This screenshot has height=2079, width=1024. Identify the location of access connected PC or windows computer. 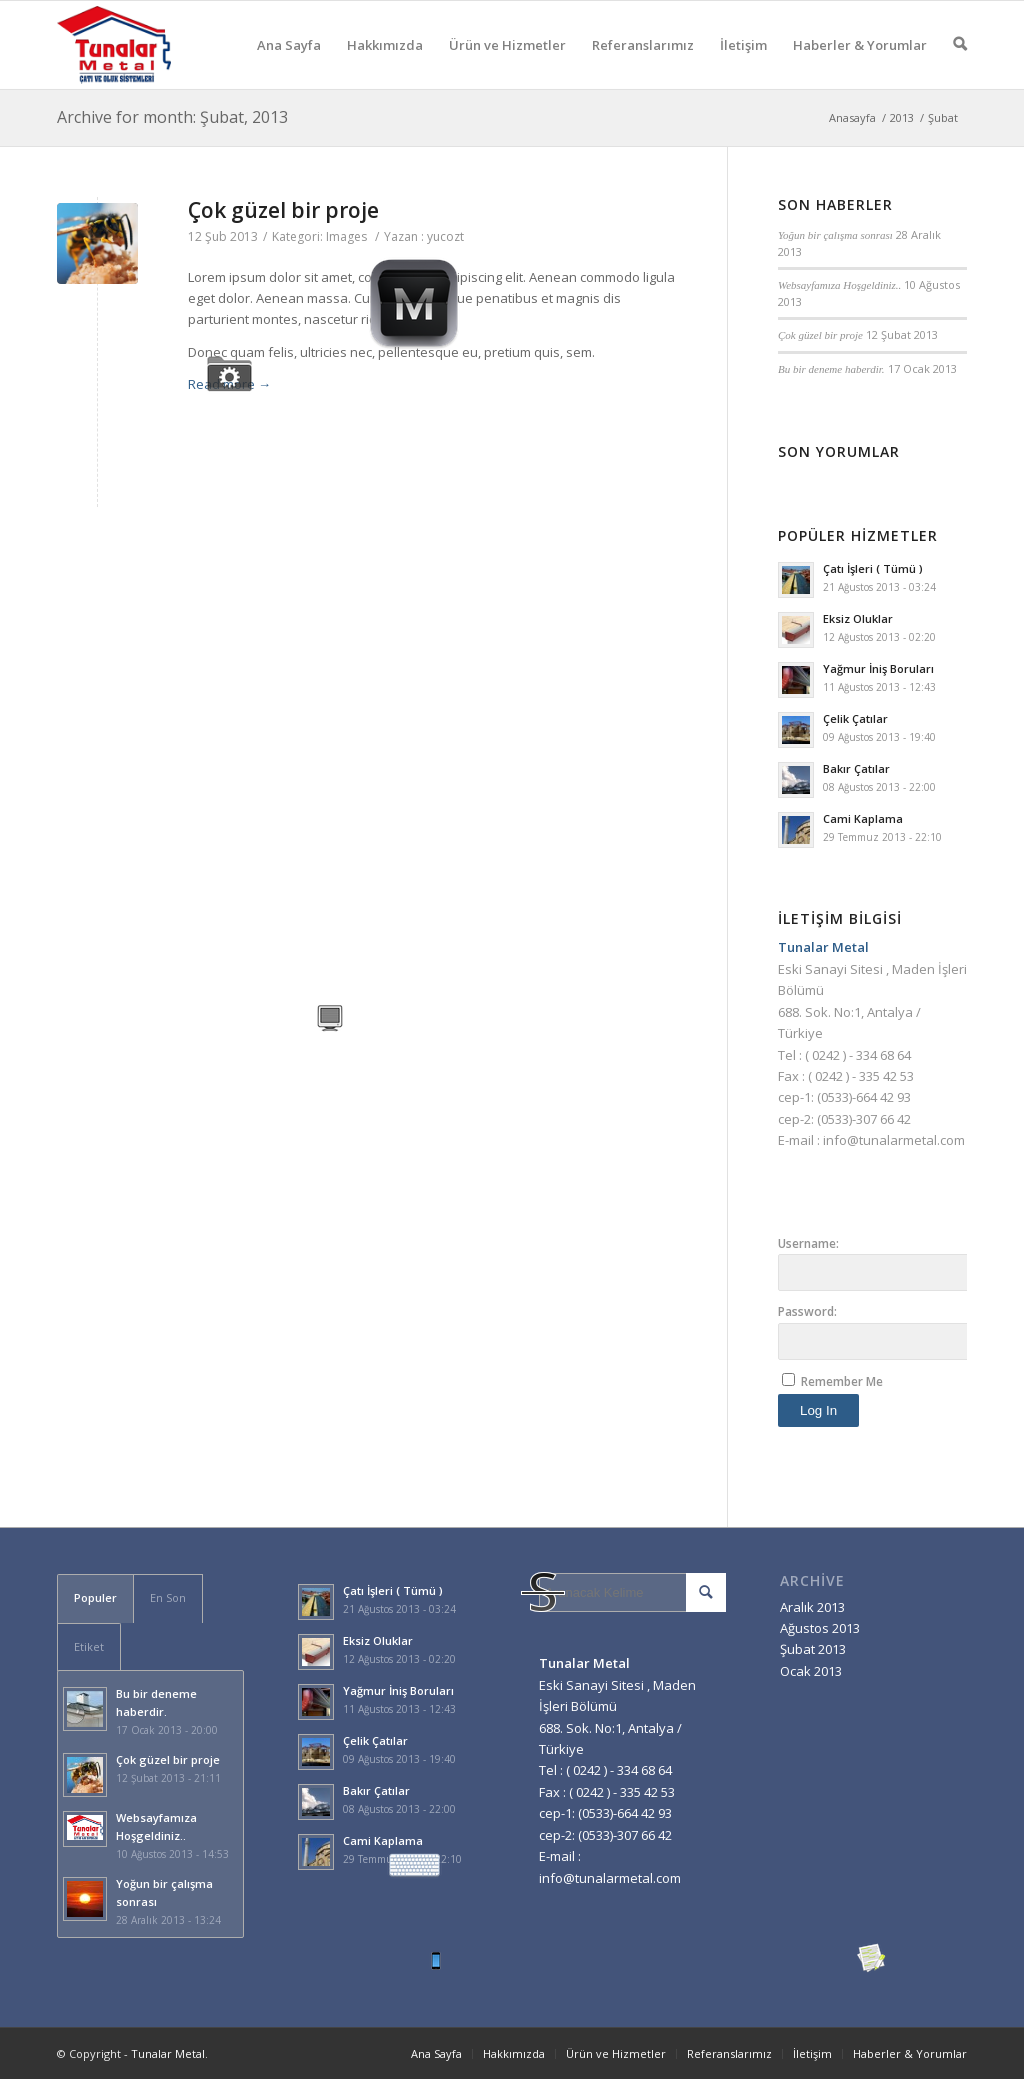
(330, 1018).